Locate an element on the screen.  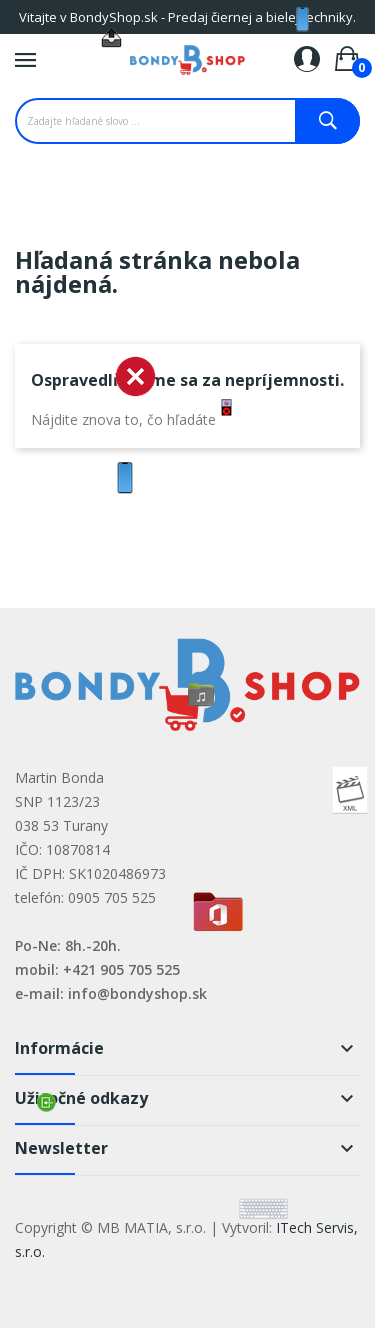
iPhone 15 Pro device connected is located at coordinates (302, 19).